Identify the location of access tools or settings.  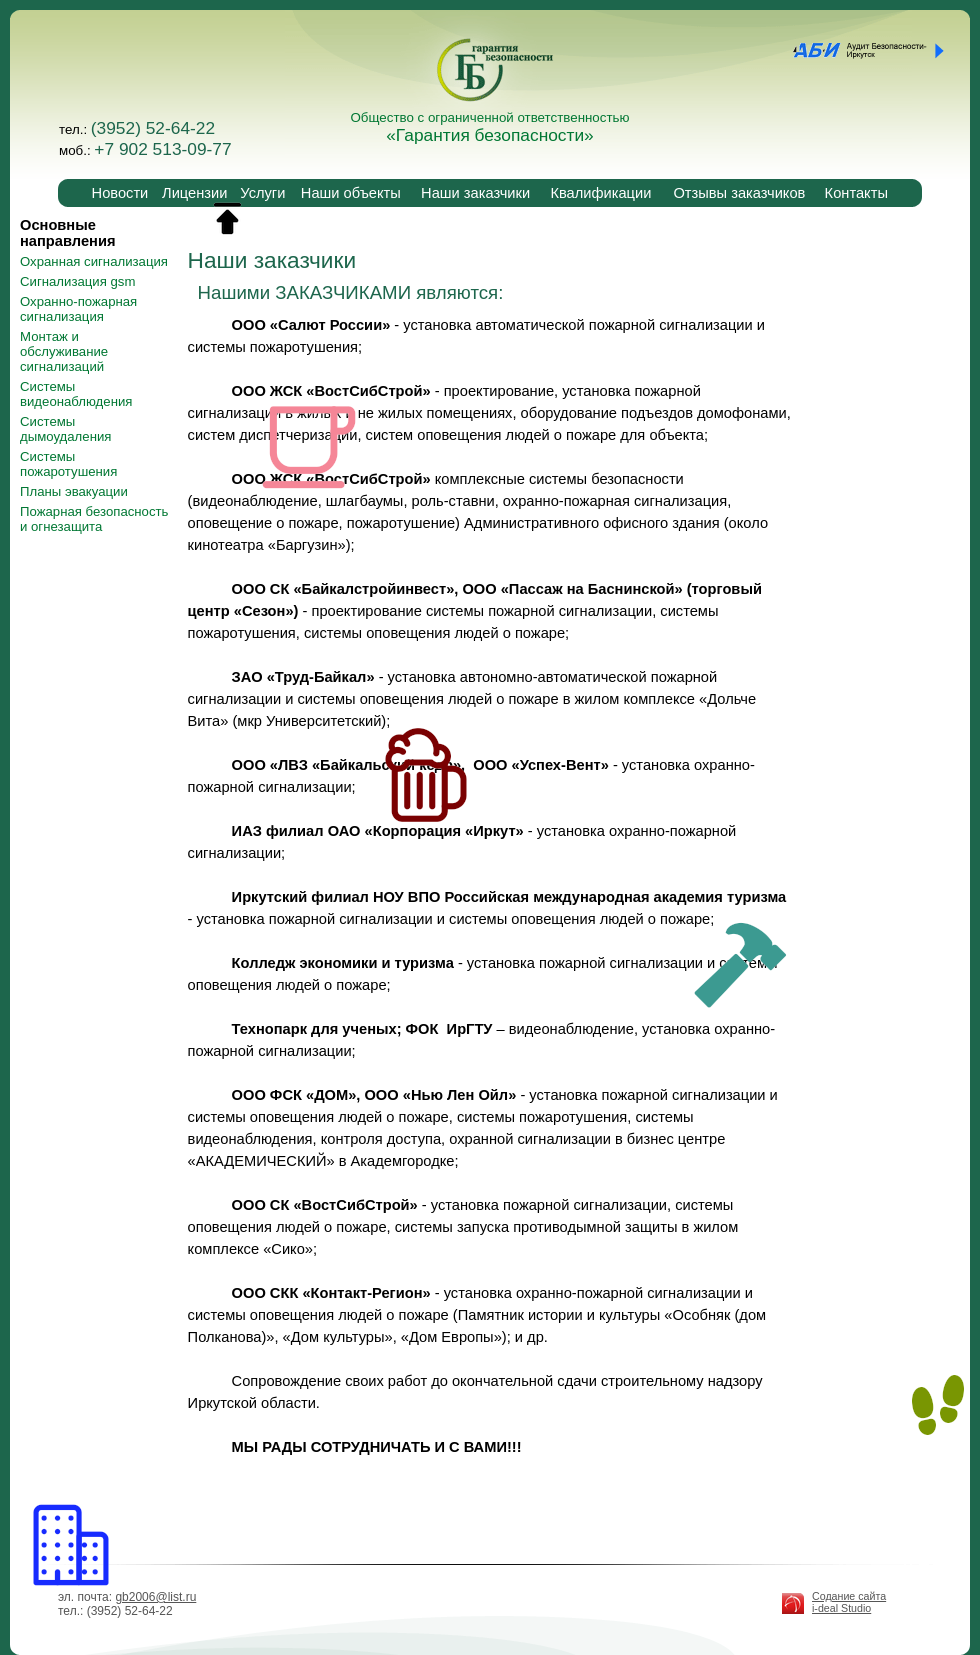
(740, 964).